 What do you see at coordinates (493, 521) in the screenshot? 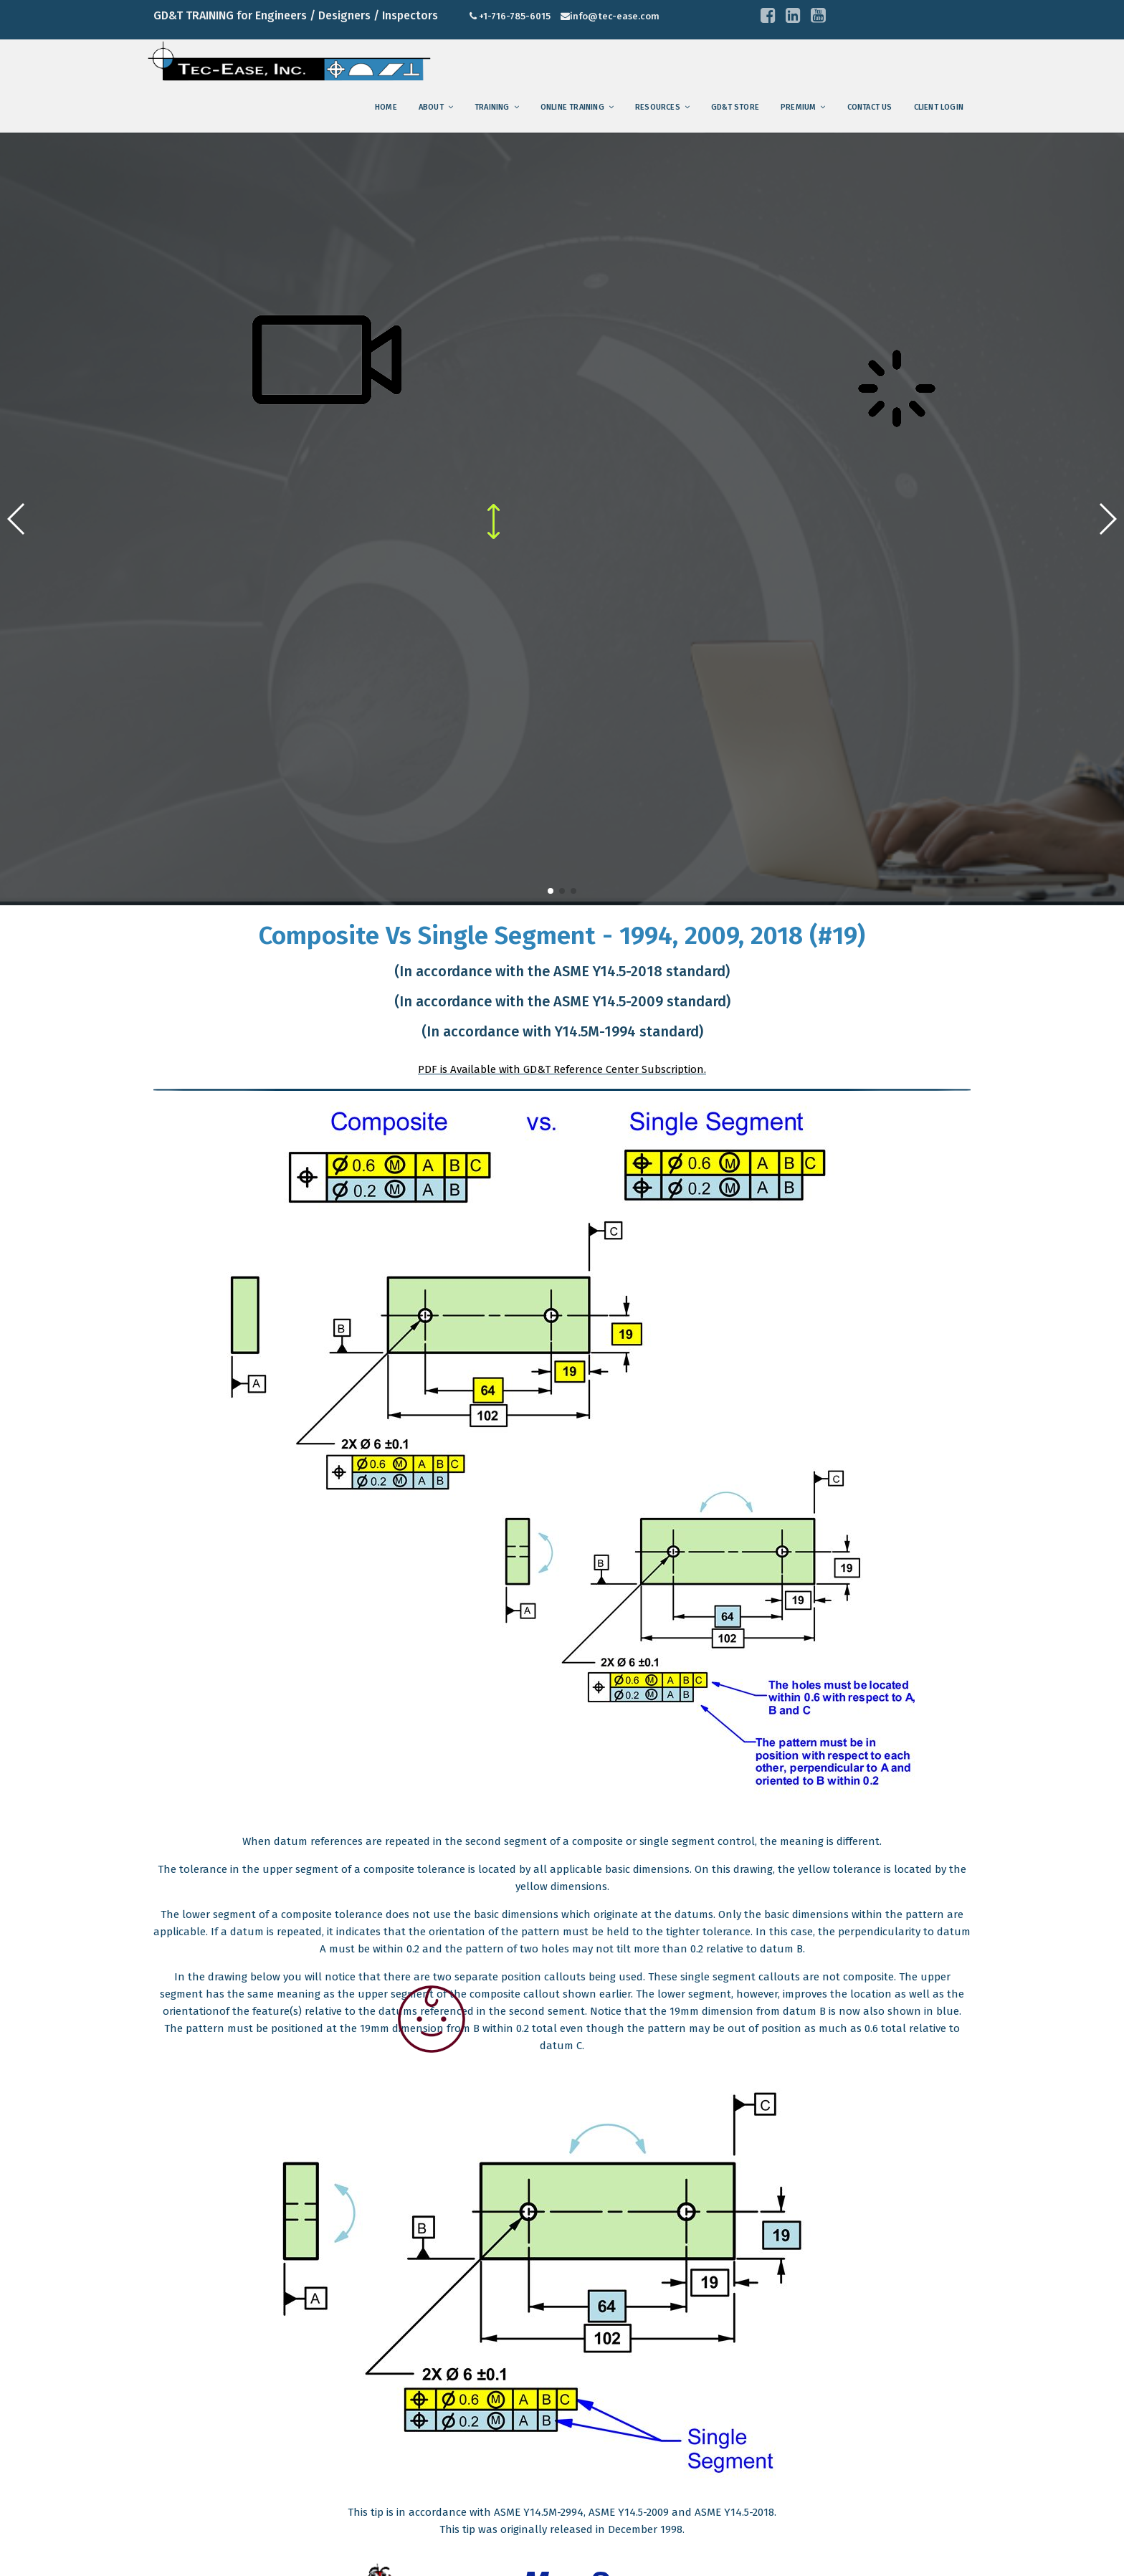
I see `adjust height or vertical size` at bounding box center [493, 521].